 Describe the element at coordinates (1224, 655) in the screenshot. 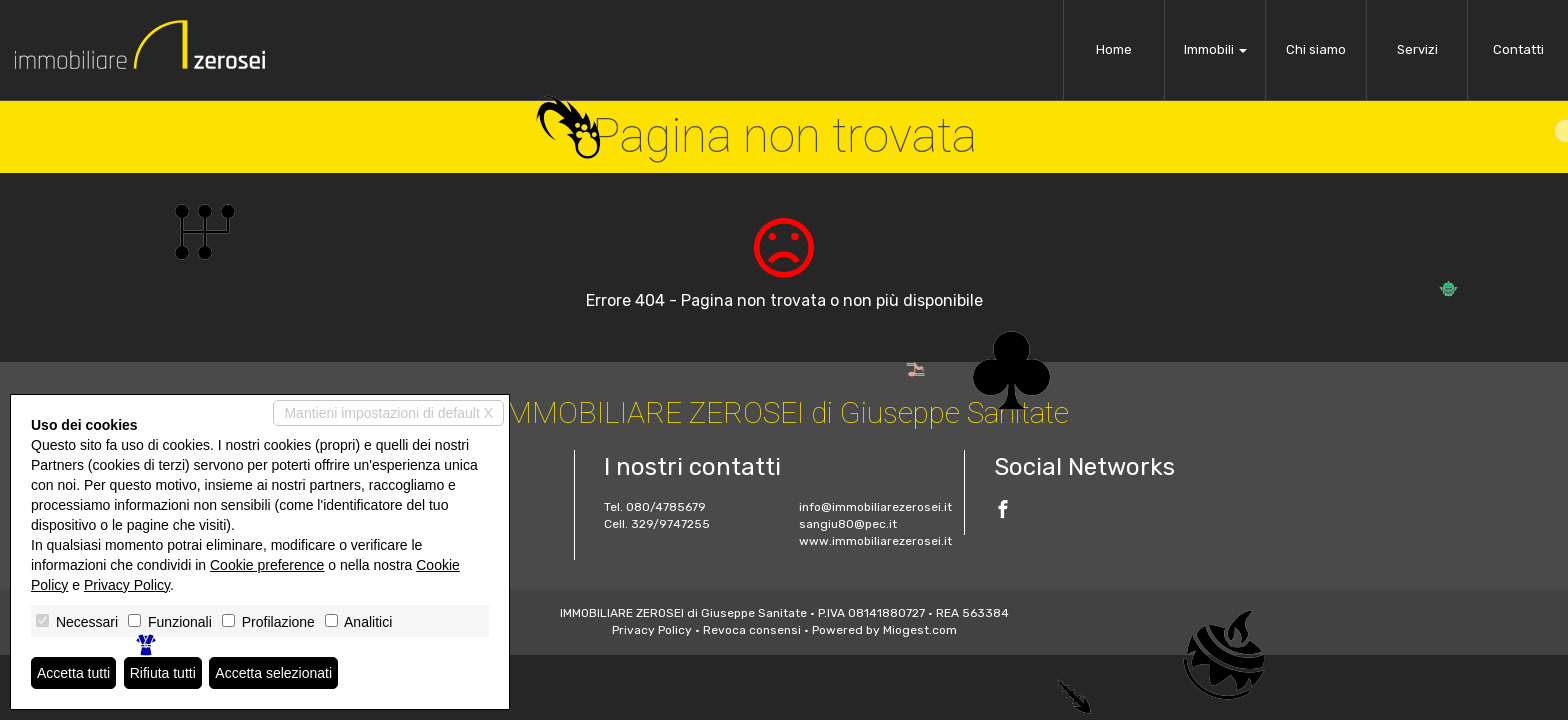

I see `use an incendiary or fire-based weapon` at that location.